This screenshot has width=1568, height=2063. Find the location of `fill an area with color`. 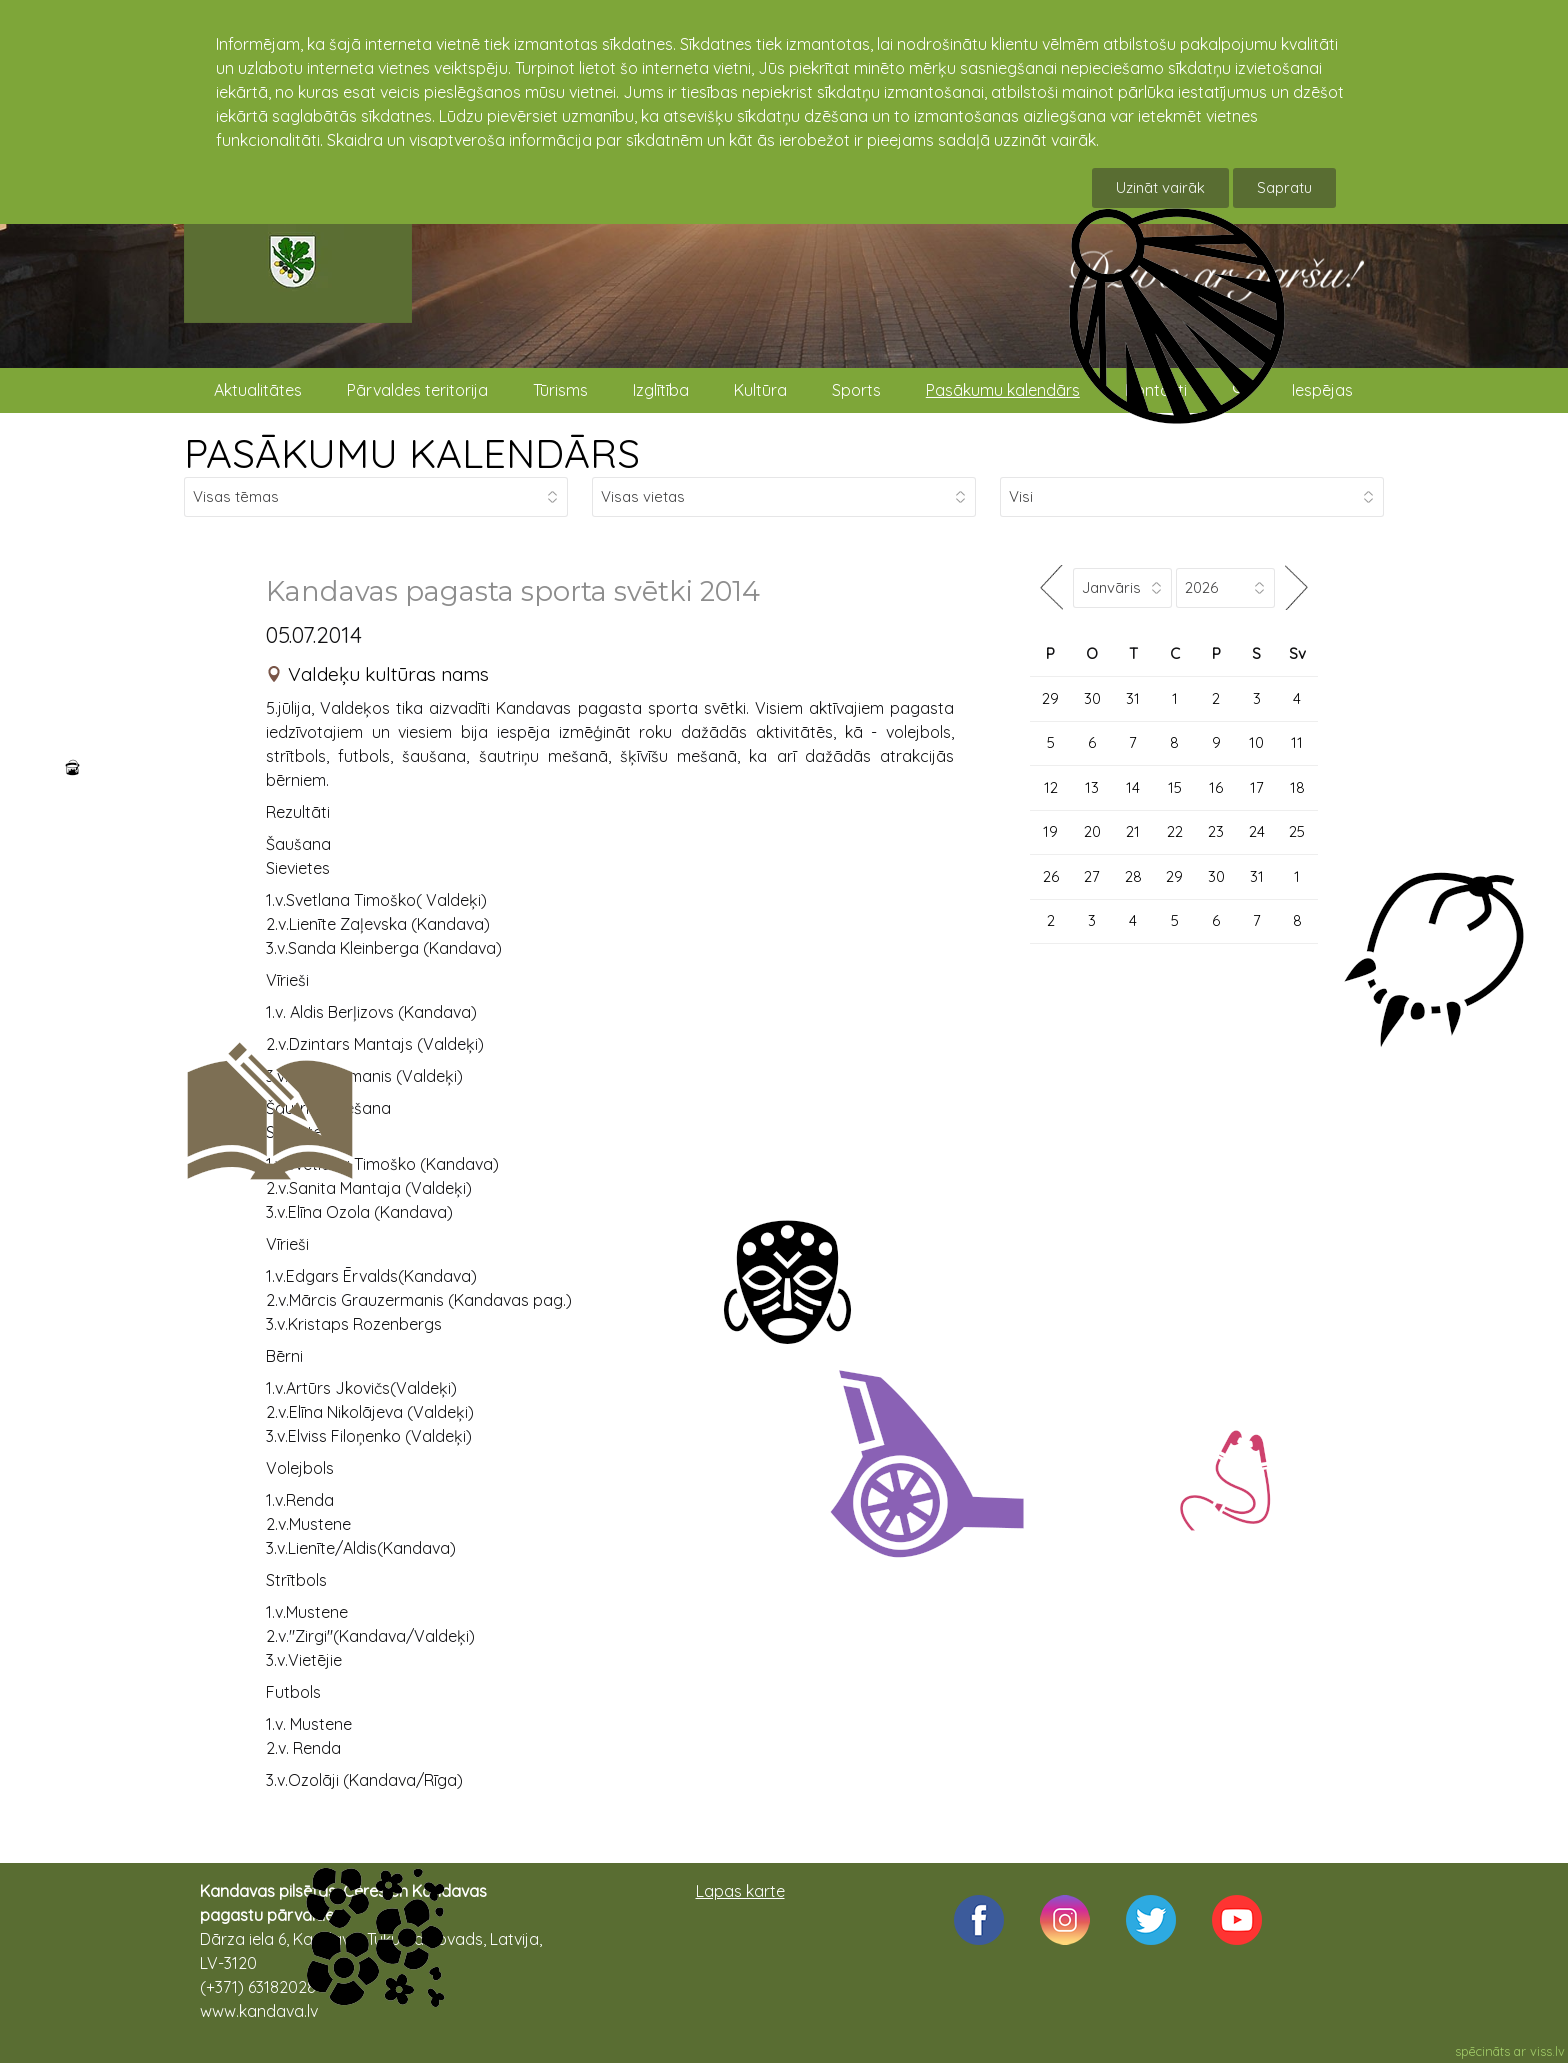

fill an area with color is located at coordinates (72, 767).